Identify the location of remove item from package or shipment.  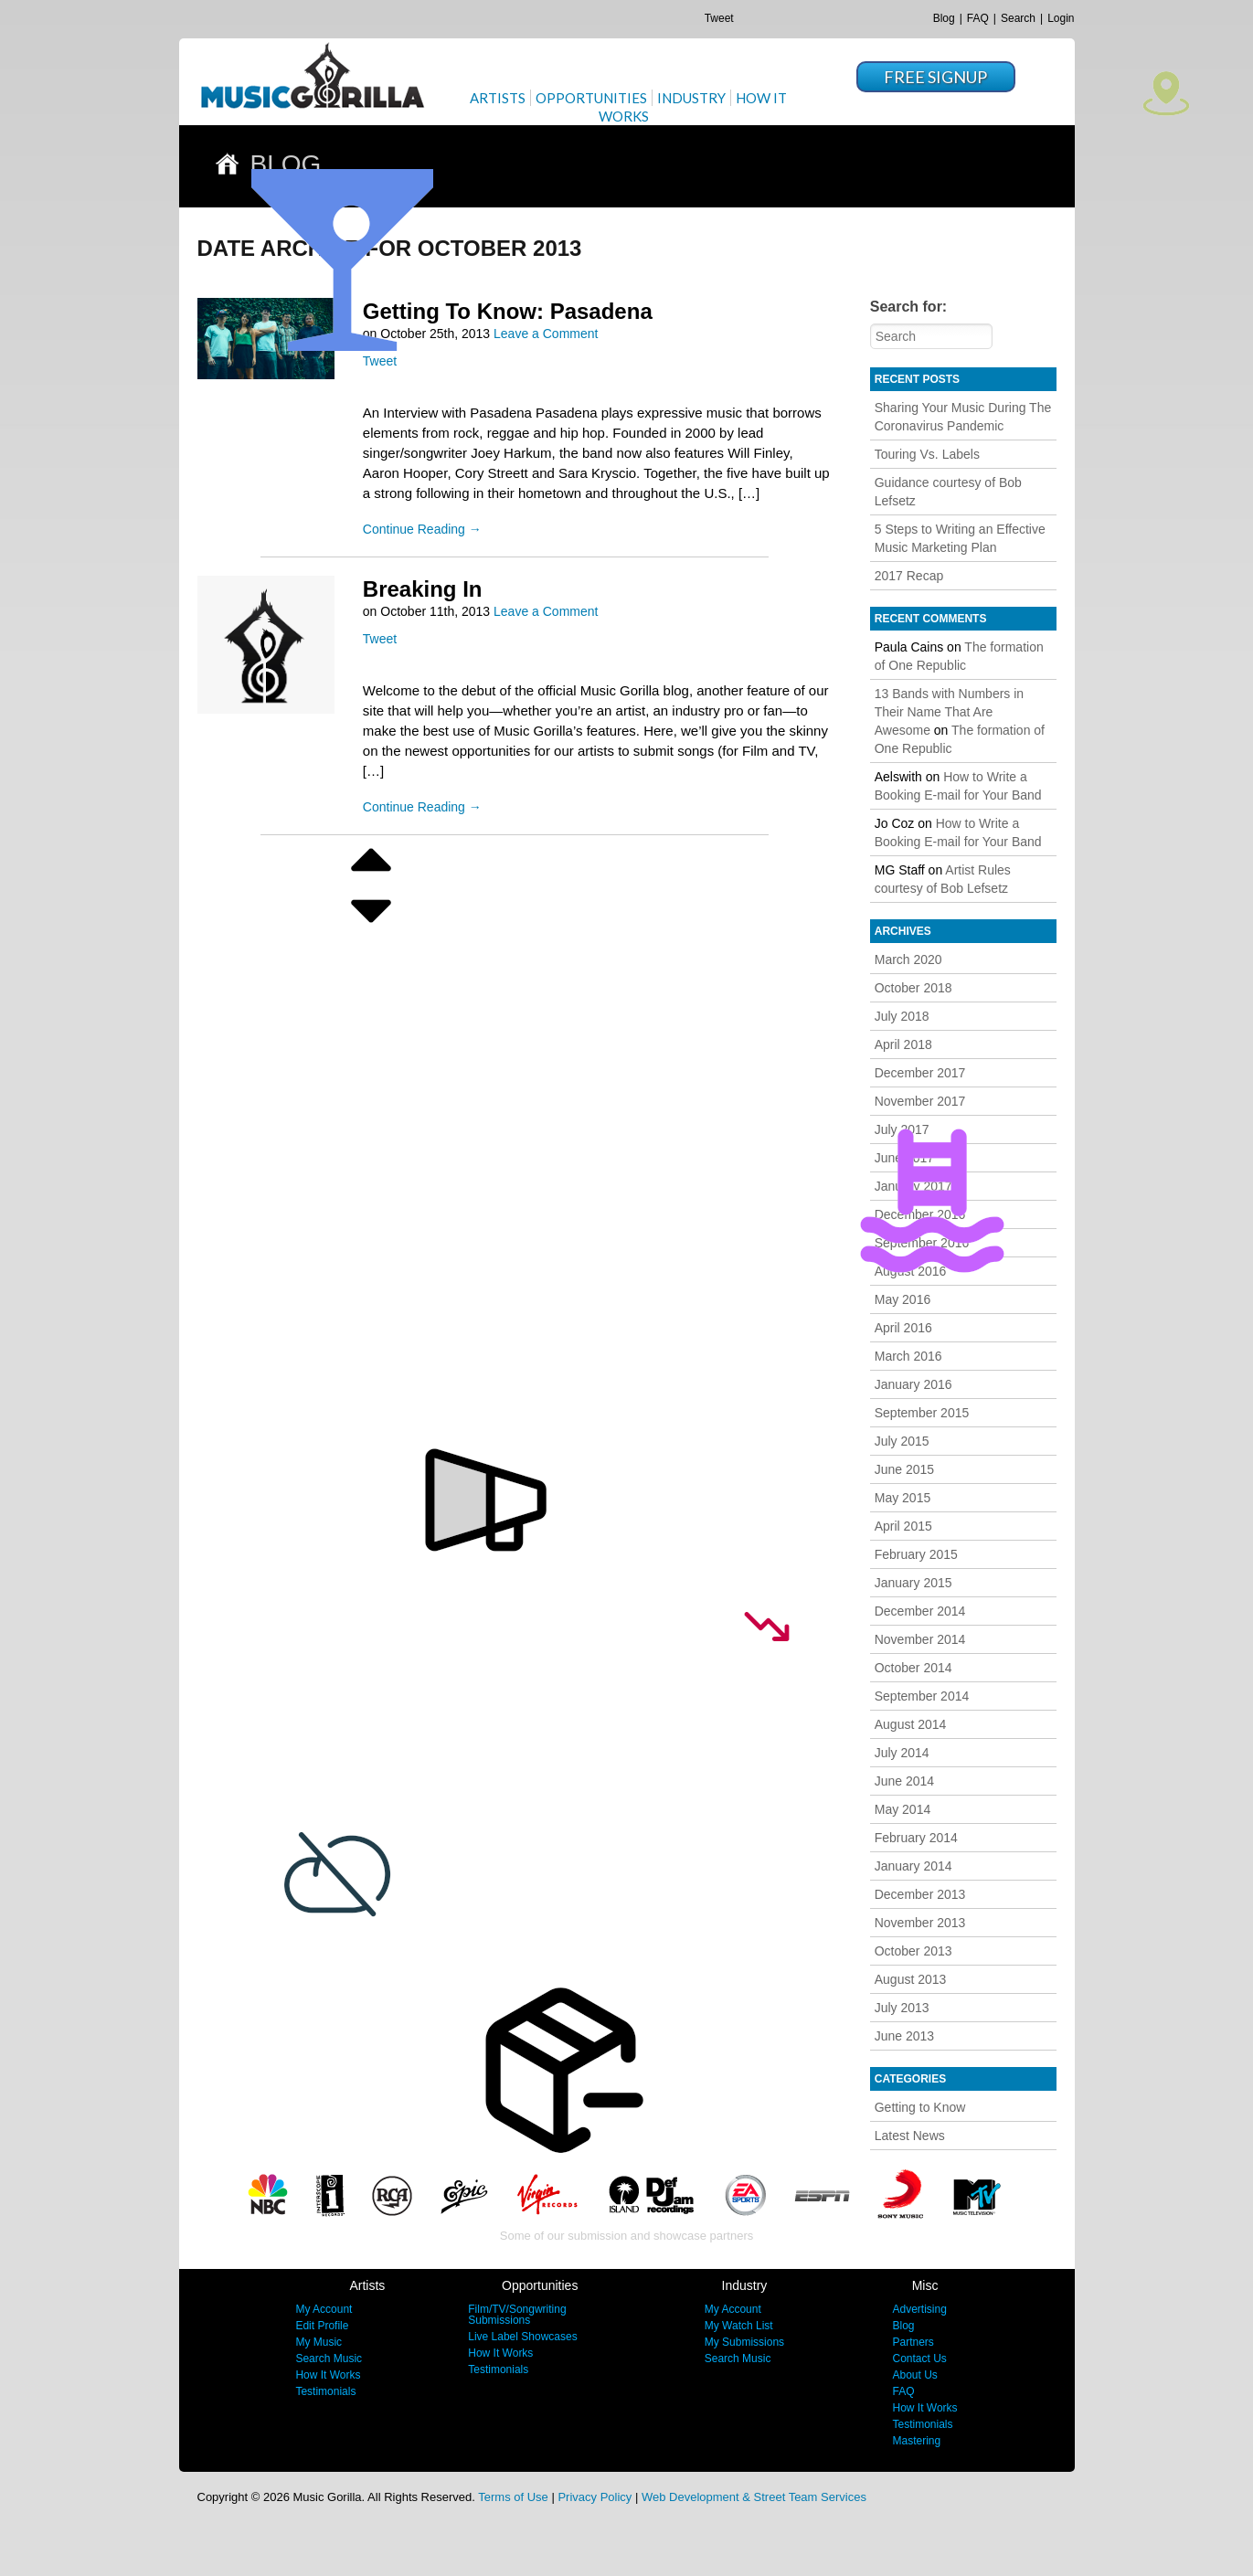
(560, 2070).